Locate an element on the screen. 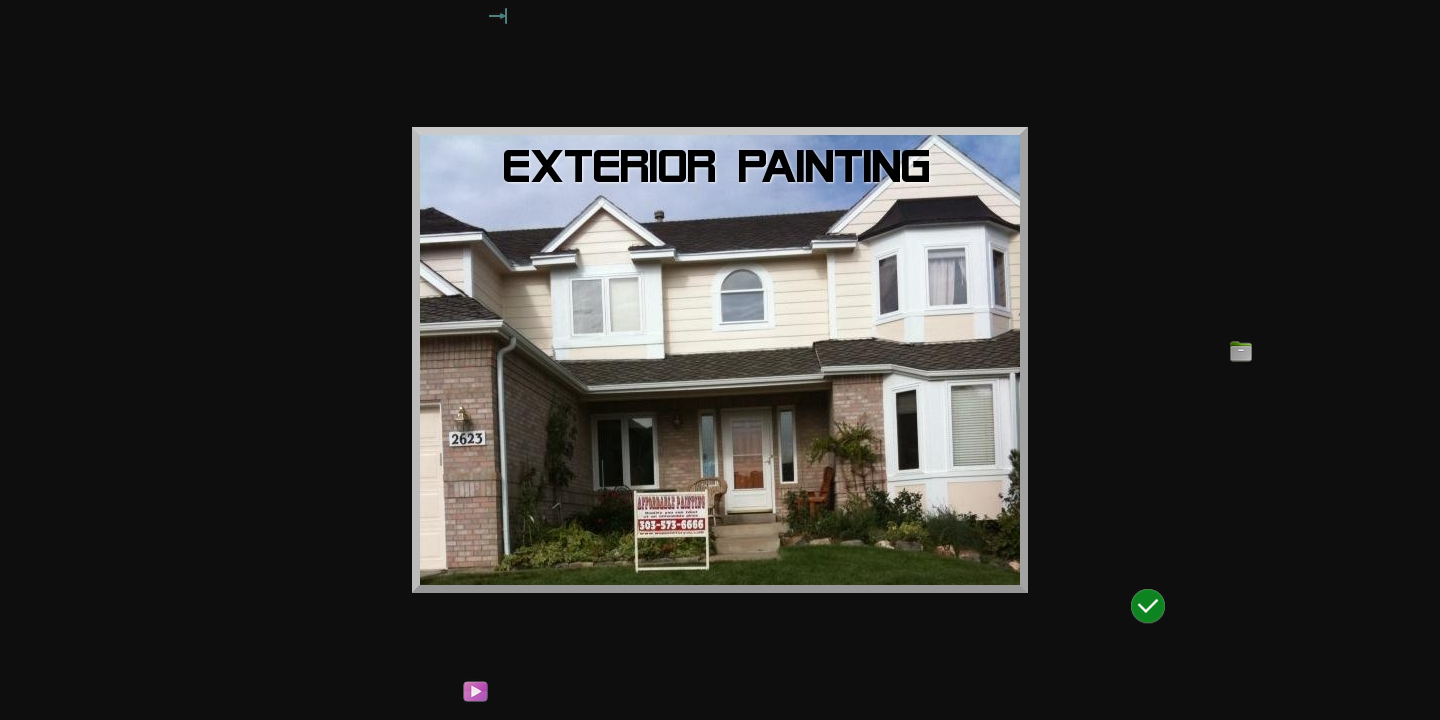 The width and height of the screenshot is (1440, 720). indicates dropbox file is fully synced is located at coordinates (1148, 606).